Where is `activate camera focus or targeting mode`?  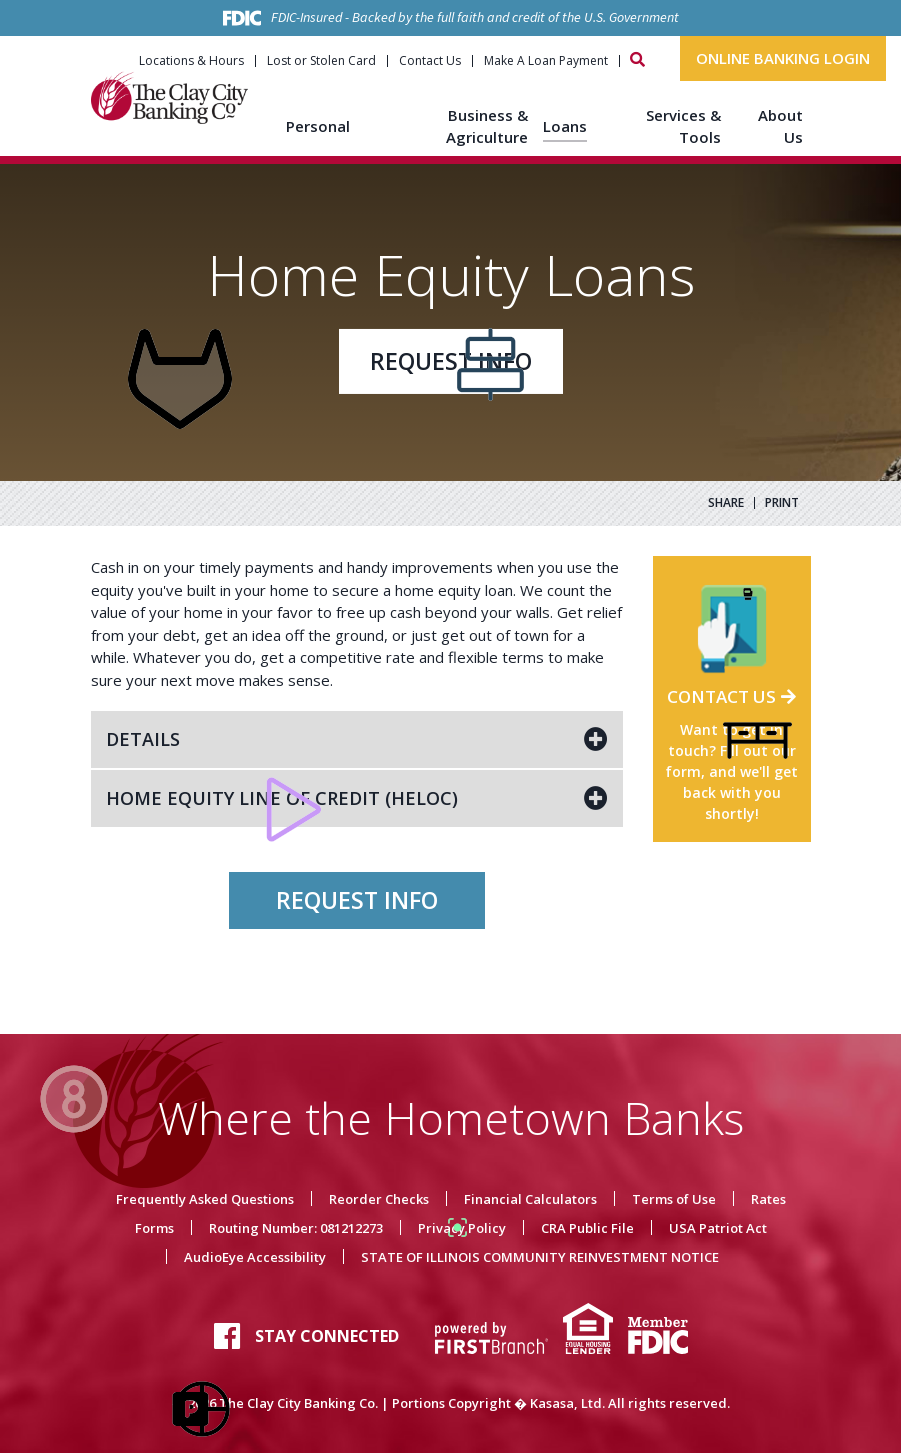
activate camera focus or targeting mode is located at coordinates (457, 1227).